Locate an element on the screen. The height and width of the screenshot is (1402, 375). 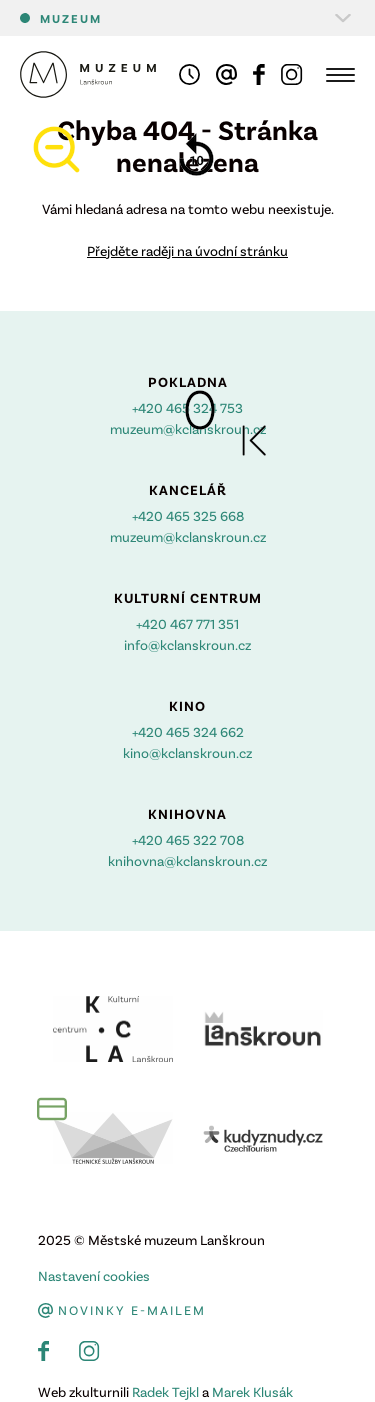
indicates zero or no items is located at coordinates (200, 410).